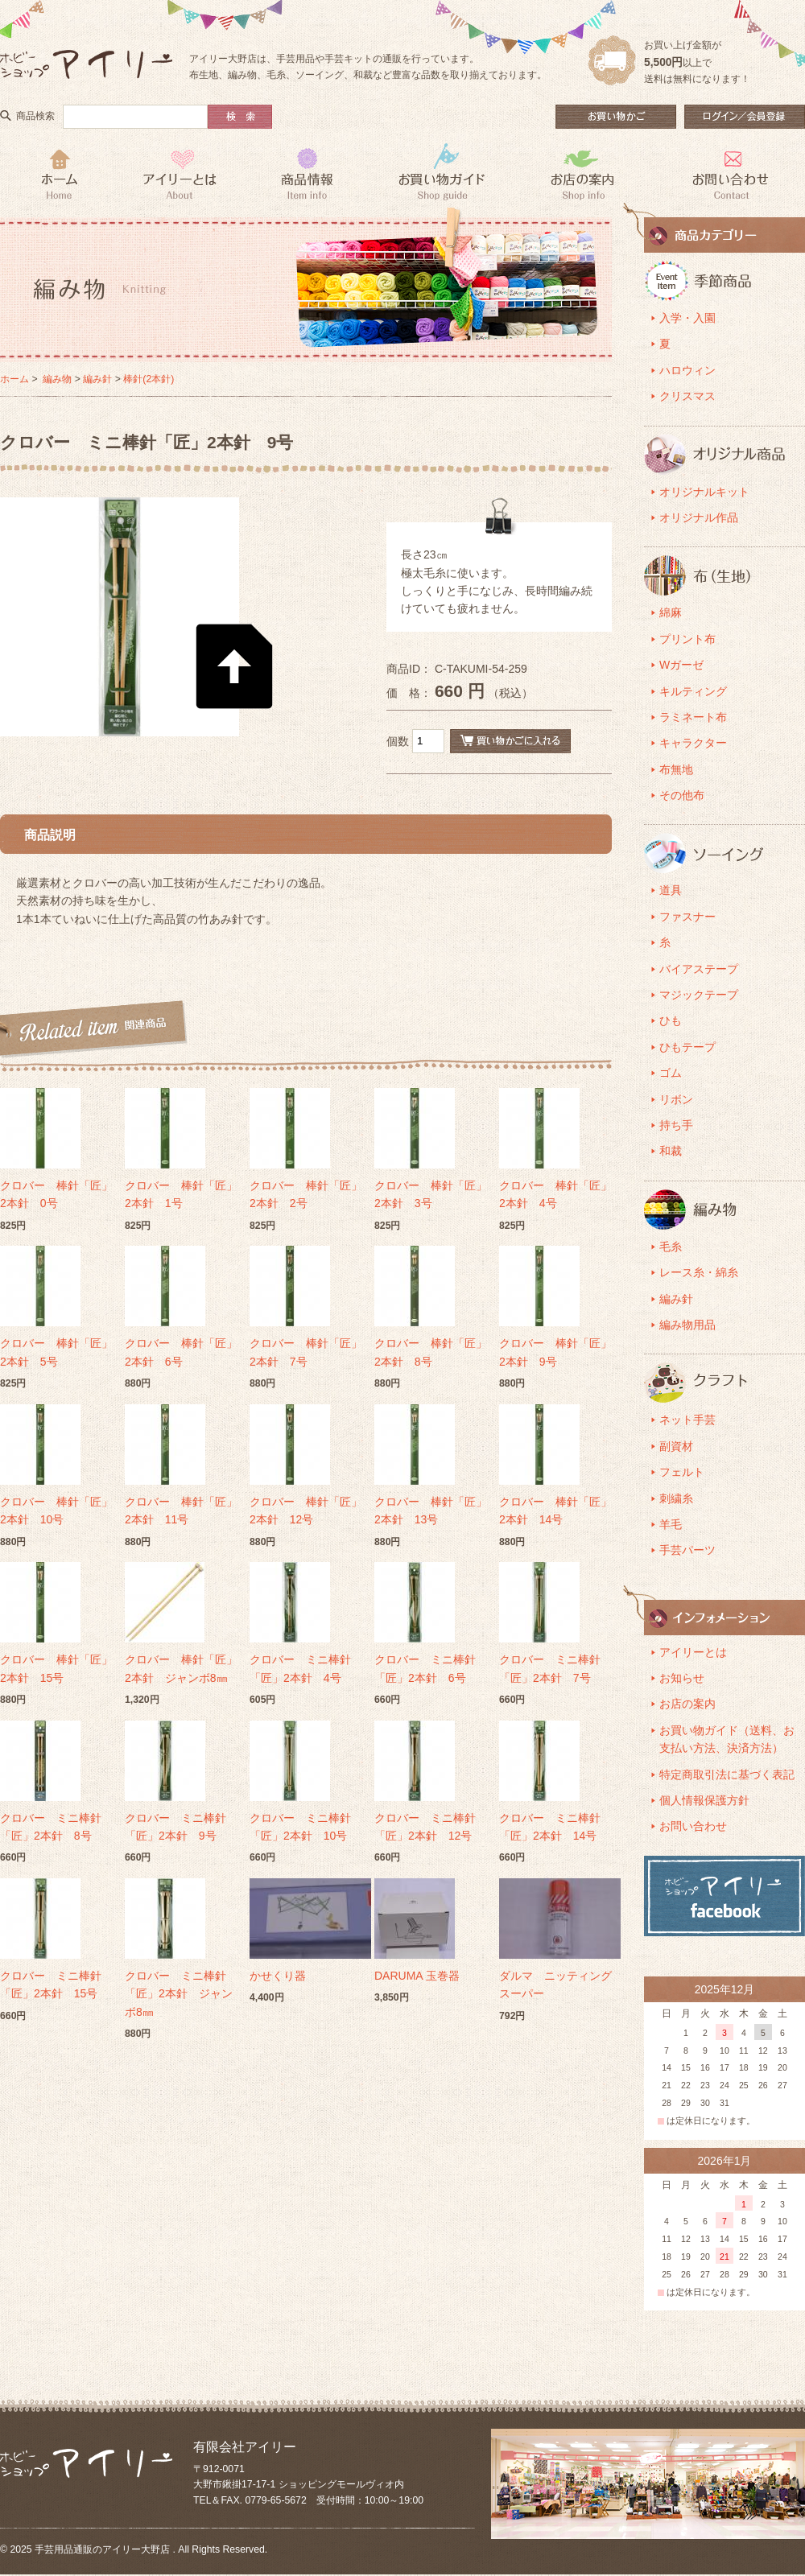 Image resolution: width=805 pixels, height=2576 pixels. I want to click on open wikibooks website or app, so click(748, 2512).